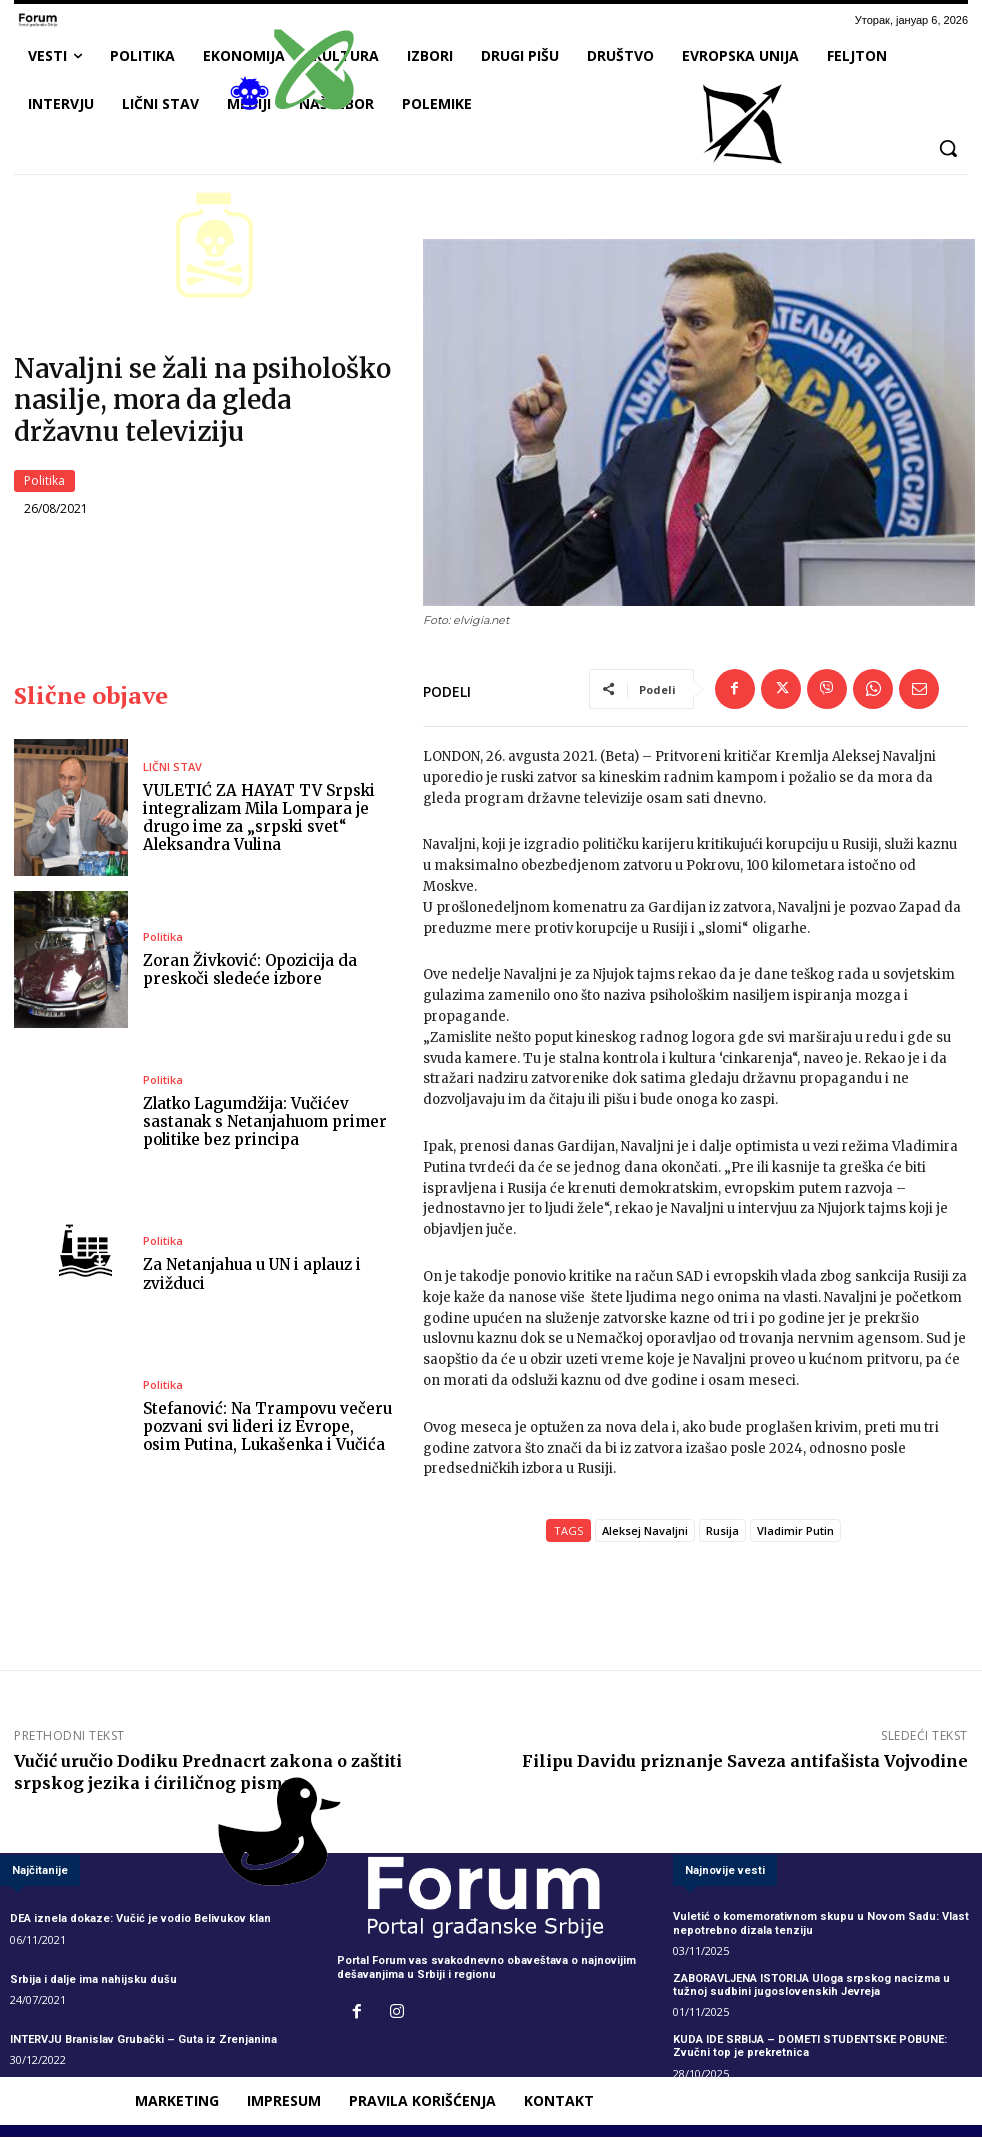  Describe the element at coordinates (85, 1250) in the screenshot. I see `view shipping or freight status` at that location.